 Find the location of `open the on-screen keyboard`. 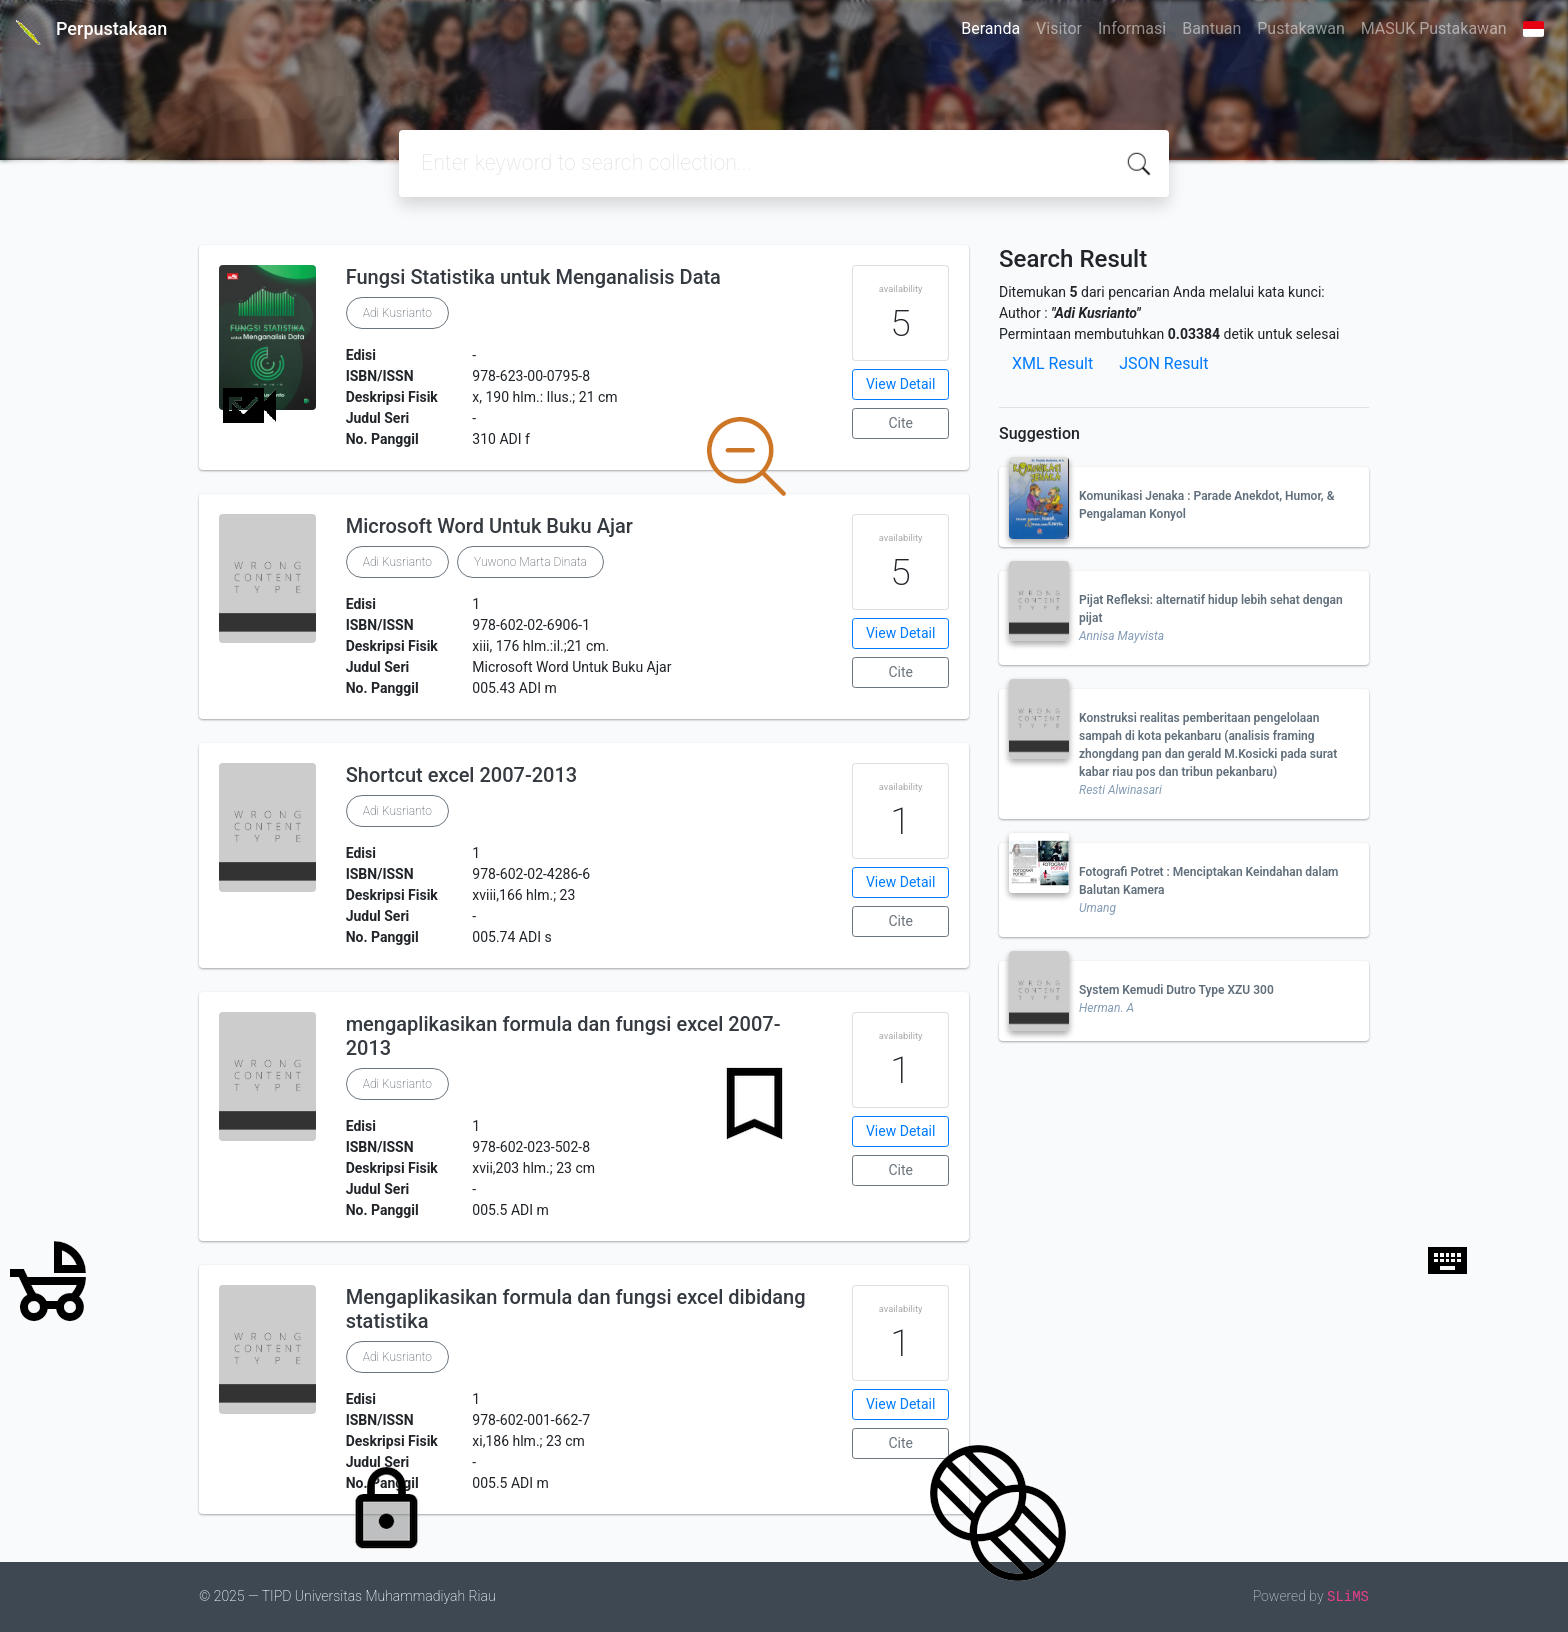

open the on-screen keyboard is located at coordinates (1447, 1260).